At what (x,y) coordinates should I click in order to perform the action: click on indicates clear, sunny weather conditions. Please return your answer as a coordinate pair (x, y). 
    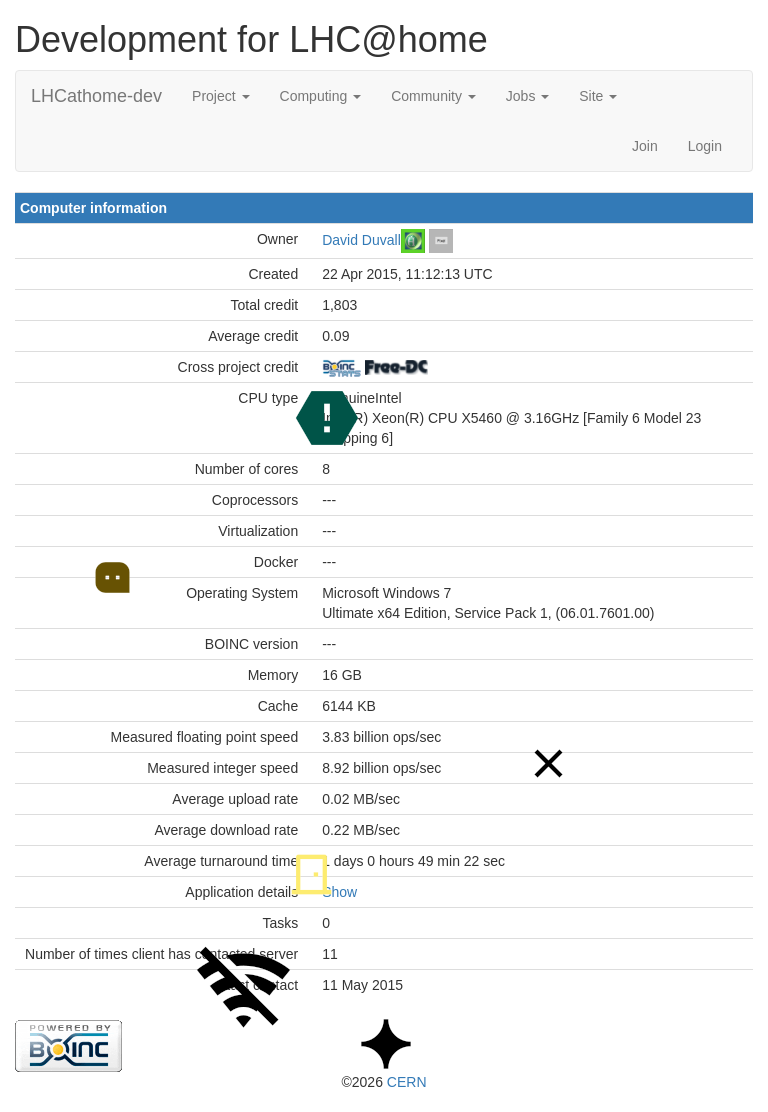
    Looking at the image, I should click on (386, 1044).